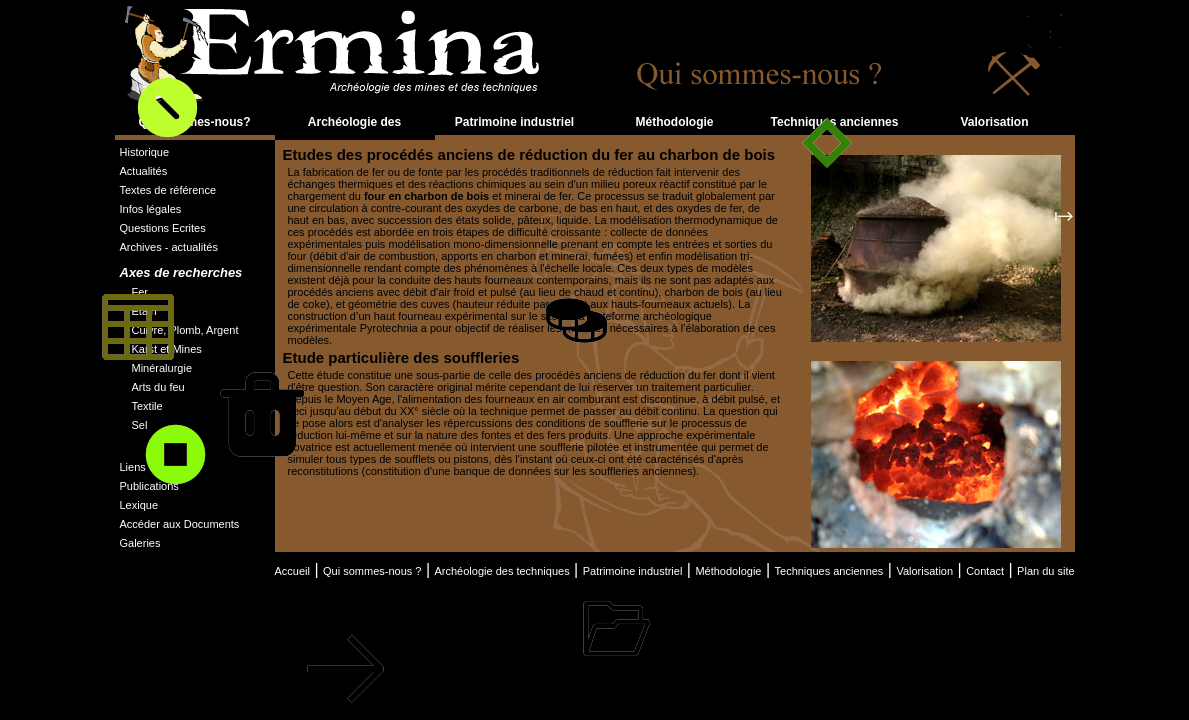  What do you see at coordinates (141, 327) in the screenshot?
I see `insert or view a data table` at bounding box center [141, 327].